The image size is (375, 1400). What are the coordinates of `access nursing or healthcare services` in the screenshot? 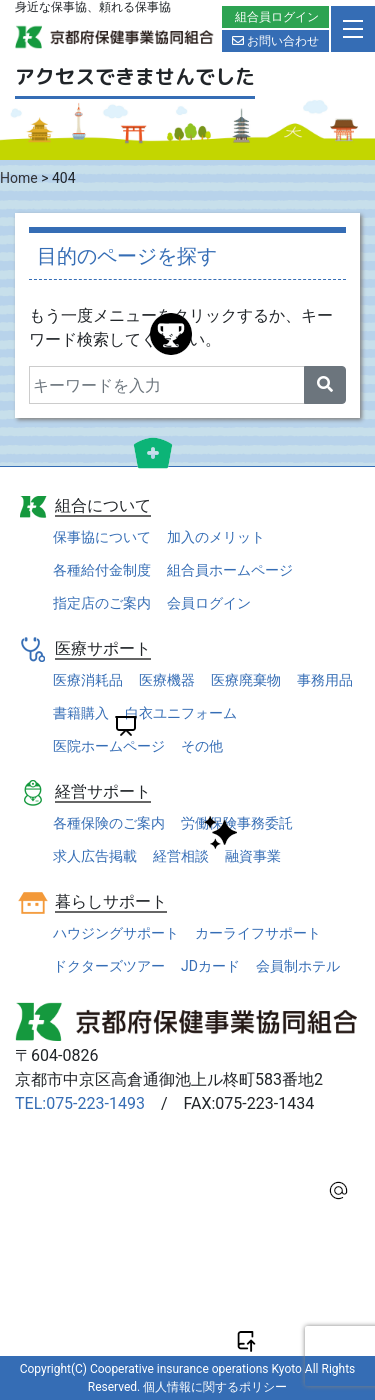 It's located at (153, 453).